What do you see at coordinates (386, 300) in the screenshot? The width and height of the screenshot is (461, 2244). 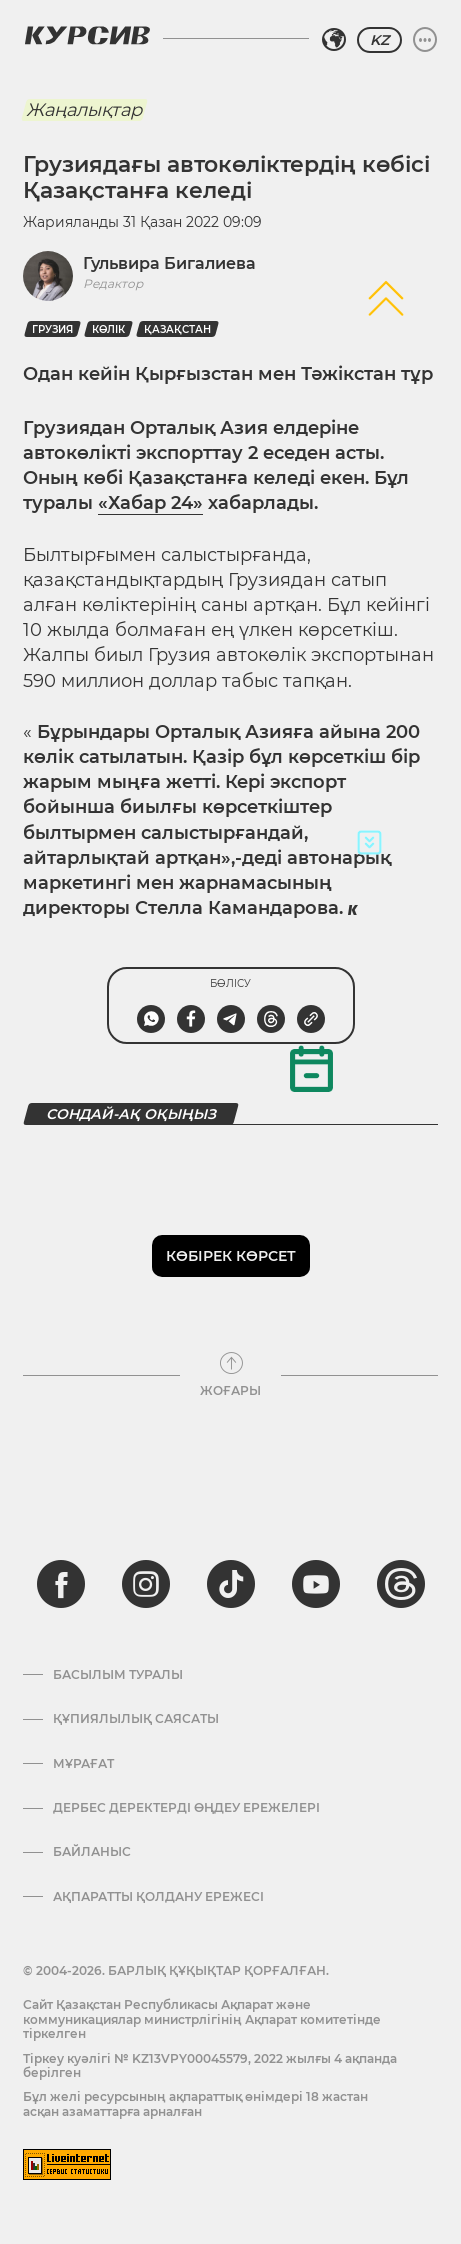 I see `scroll to top of page` at bounding box center [386, 300].